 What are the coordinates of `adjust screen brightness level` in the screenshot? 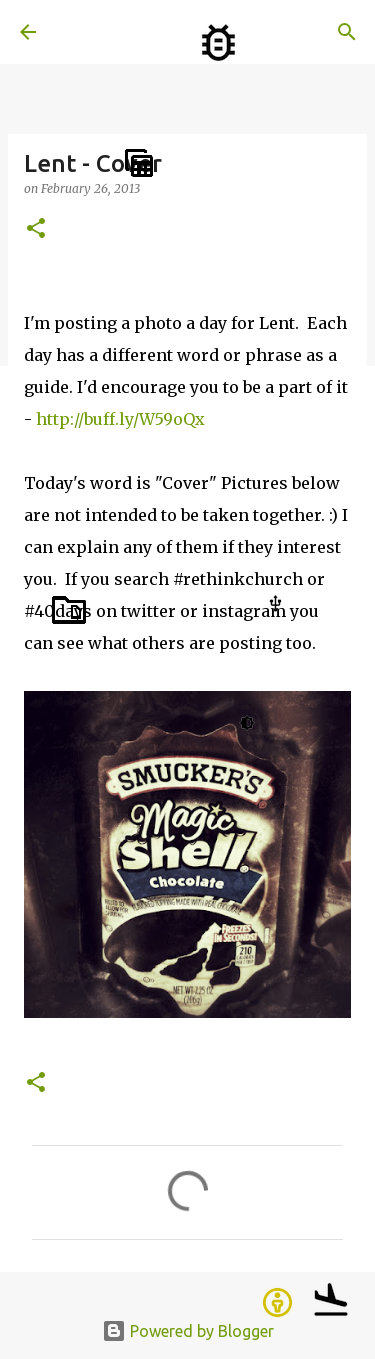 It's located at (247, 723).